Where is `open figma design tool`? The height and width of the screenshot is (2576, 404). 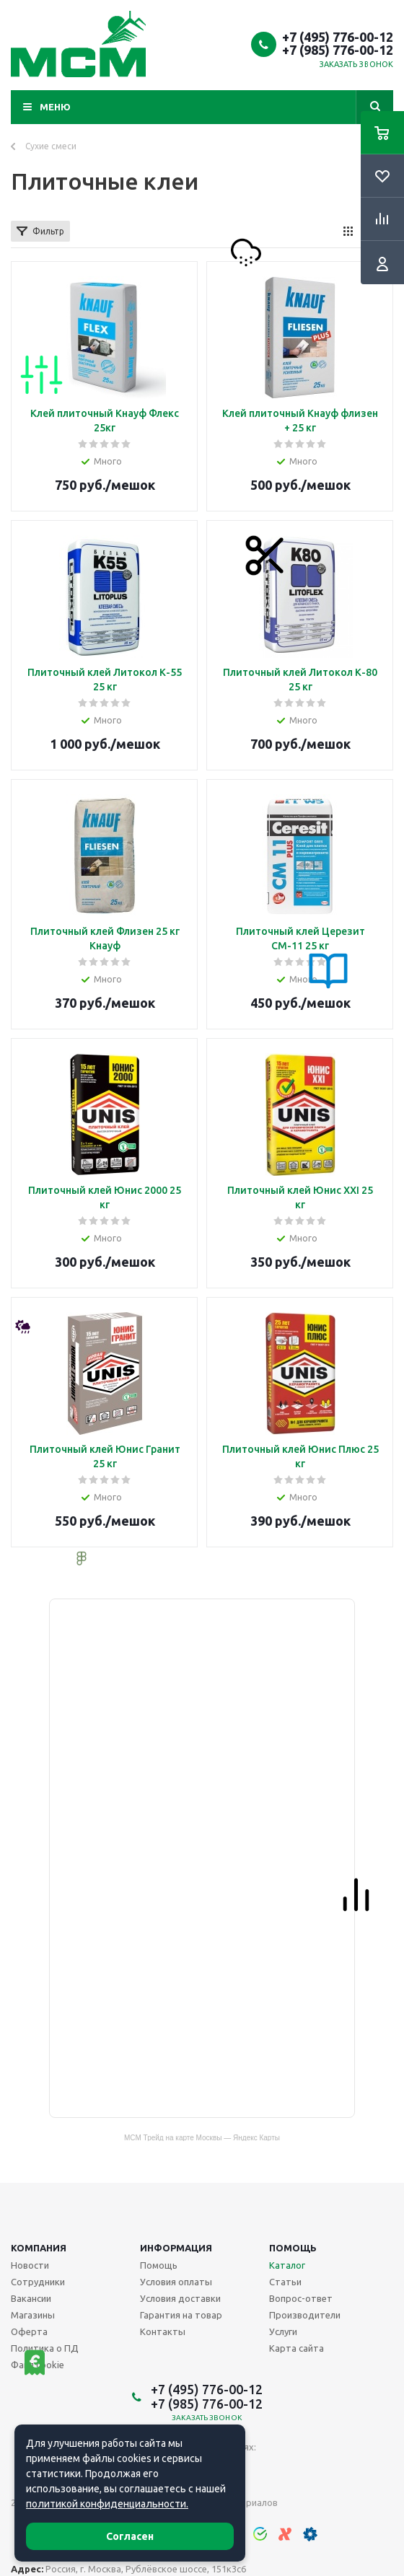
open figma design tool is located at coordinates (82, 1558).